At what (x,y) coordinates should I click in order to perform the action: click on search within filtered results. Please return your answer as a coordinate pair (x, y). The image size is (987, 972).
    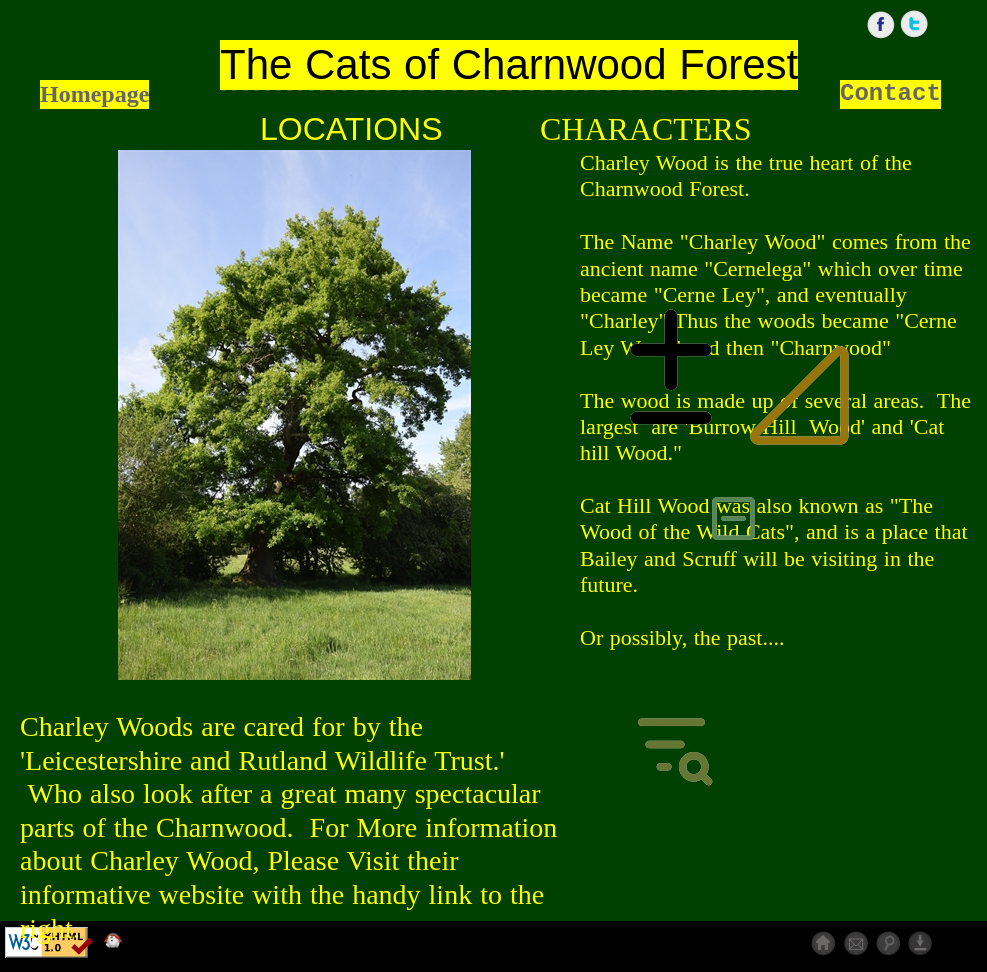
    Looking at the image, I should click on (671, 744).